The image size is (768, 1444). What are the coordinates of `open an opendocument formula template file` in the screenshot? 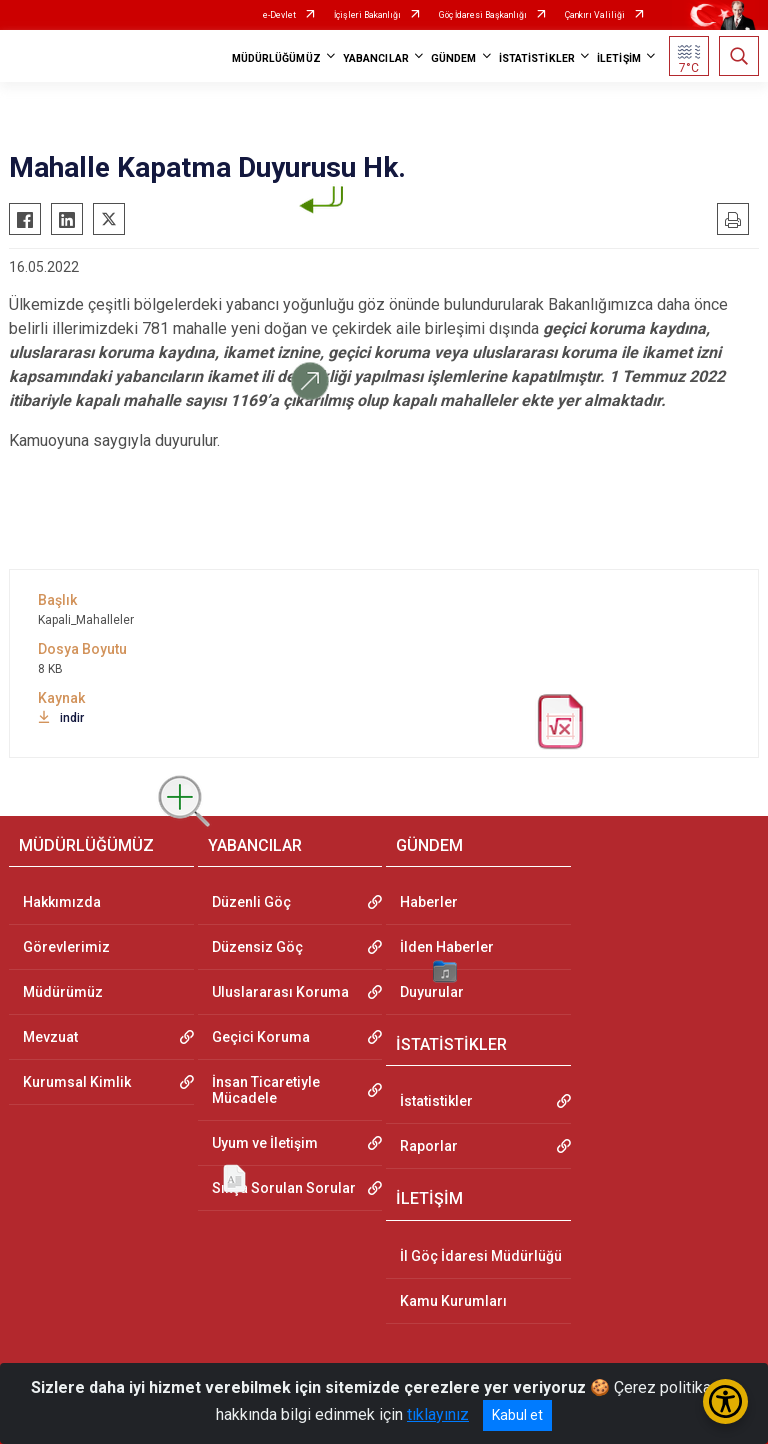 It's located at (560, 721).